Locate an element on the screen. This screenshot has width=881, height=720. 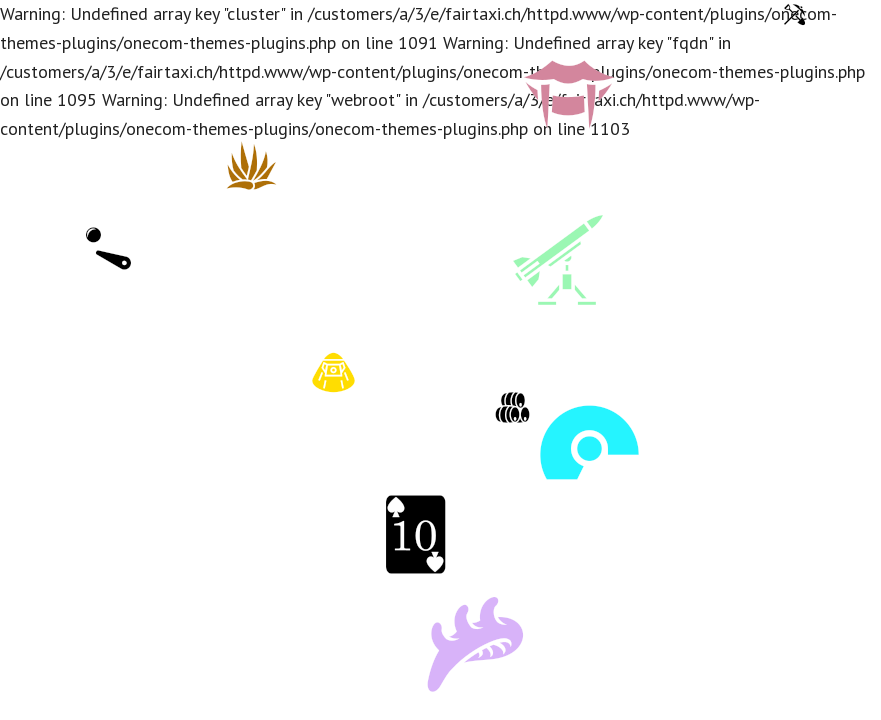
agave plant icon for a gardening or farming game is located at coordinates (251, 165).